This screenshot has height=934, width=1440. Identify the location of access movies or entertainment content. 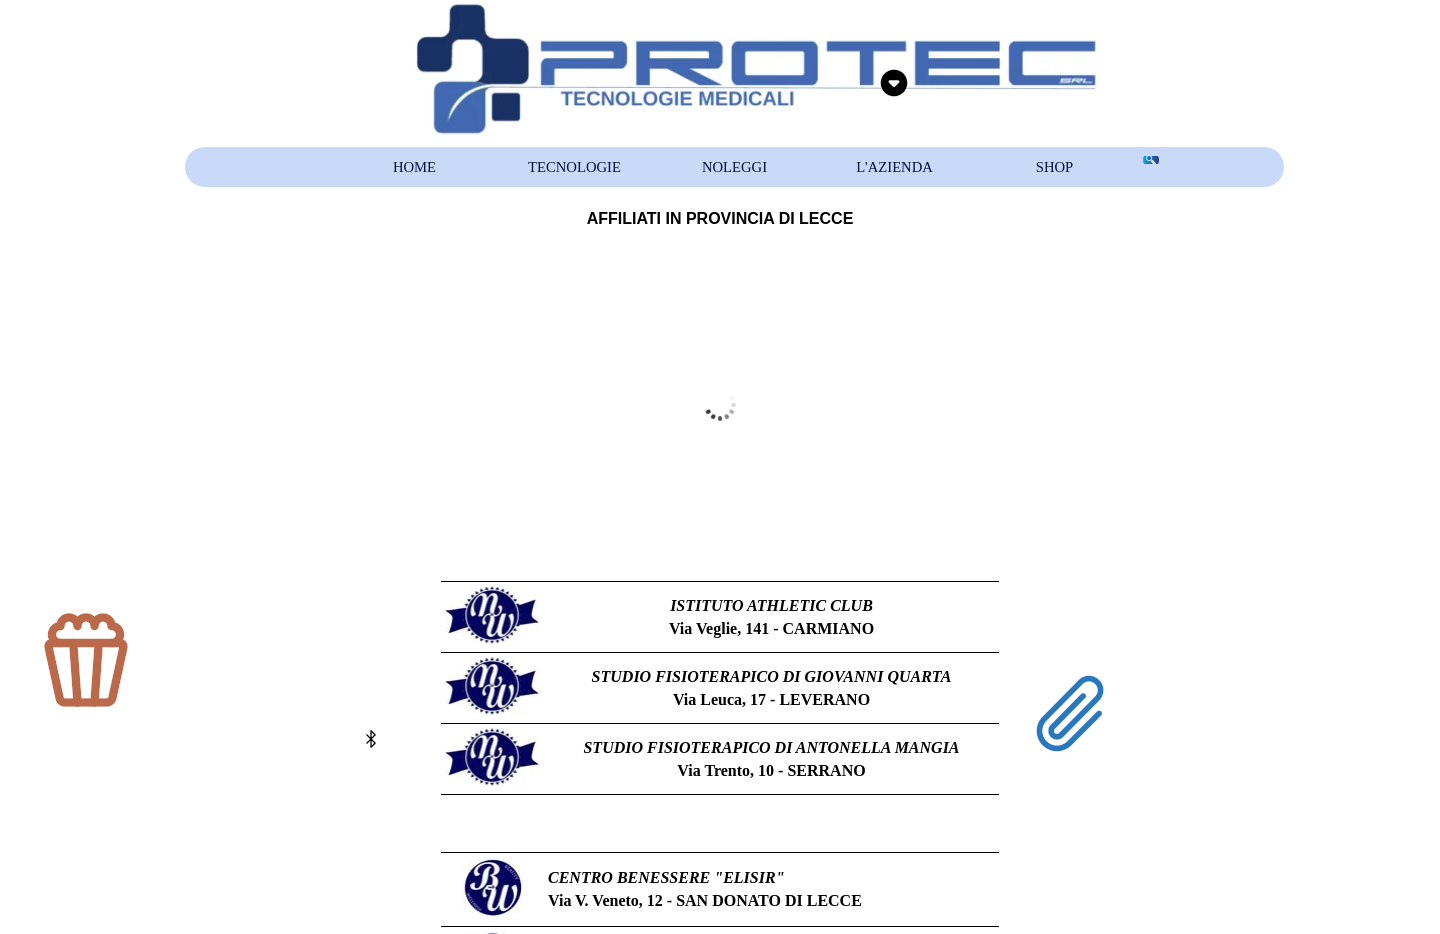
(86, 660).